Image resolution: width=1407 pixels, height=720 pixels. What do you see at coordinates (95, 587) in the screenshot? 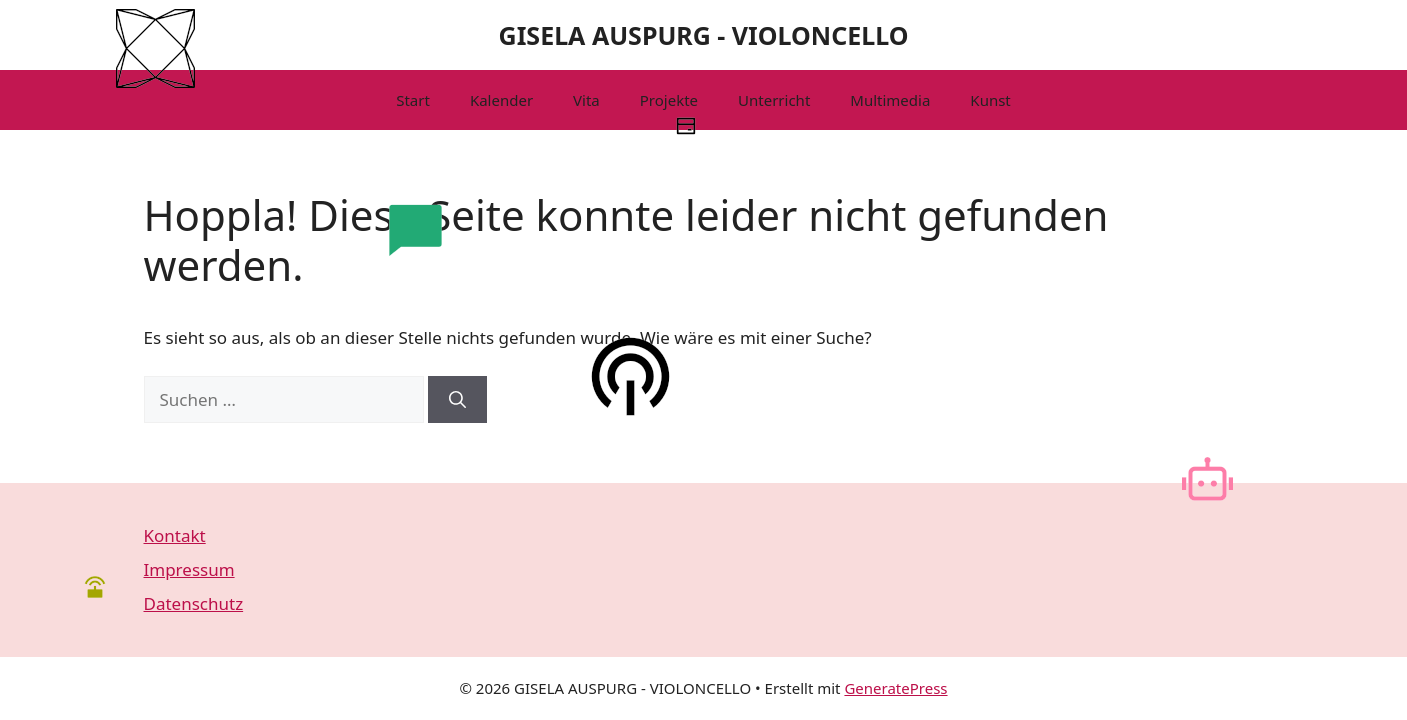
I see `access router or network settings` at bounding box center [95, 587].